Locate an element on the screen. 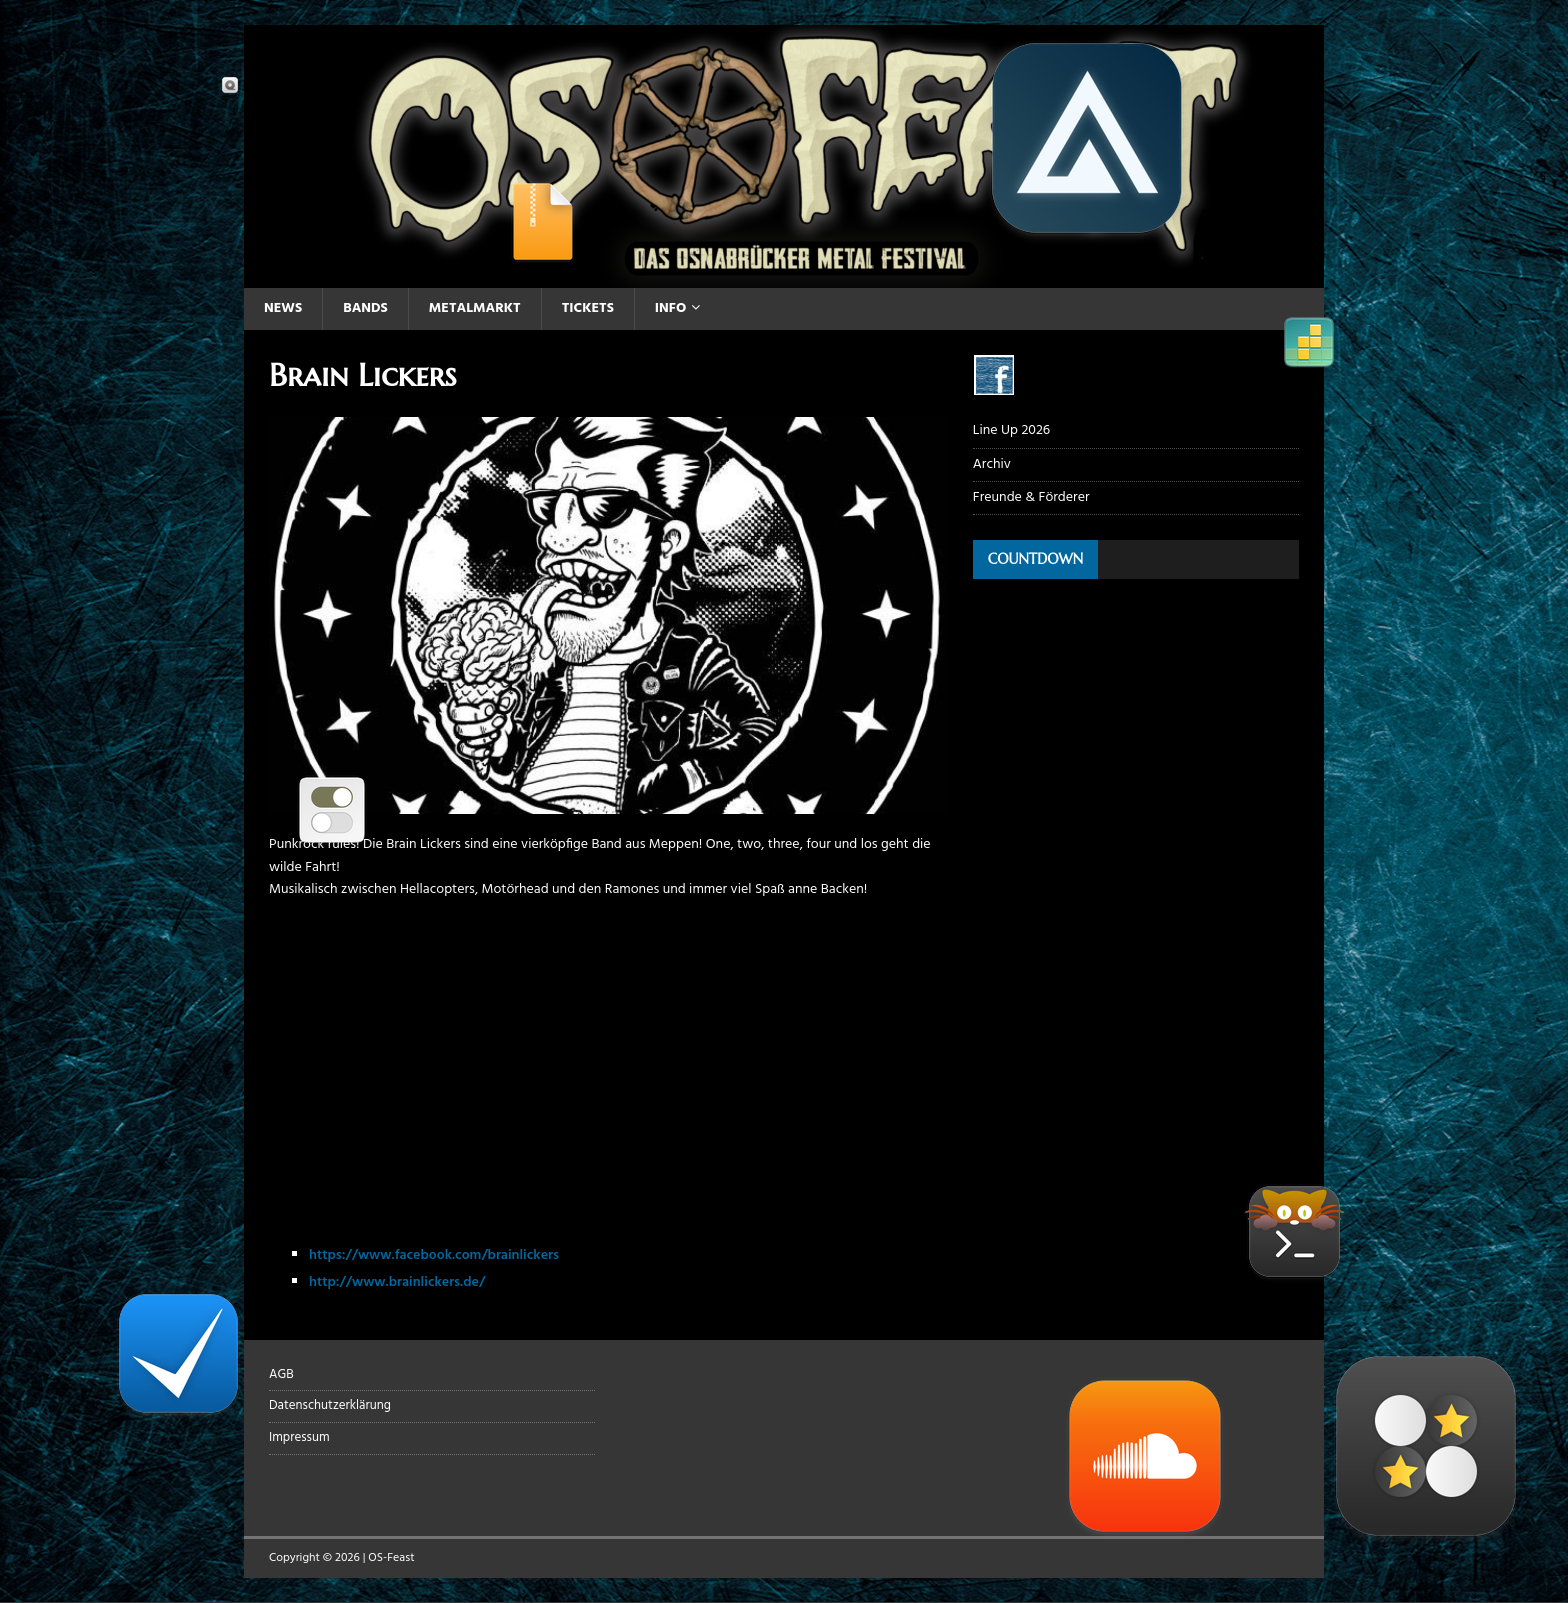 This screenshot has height=1603, width=1568. open the autograph app is located at coordinates (1087, 138).